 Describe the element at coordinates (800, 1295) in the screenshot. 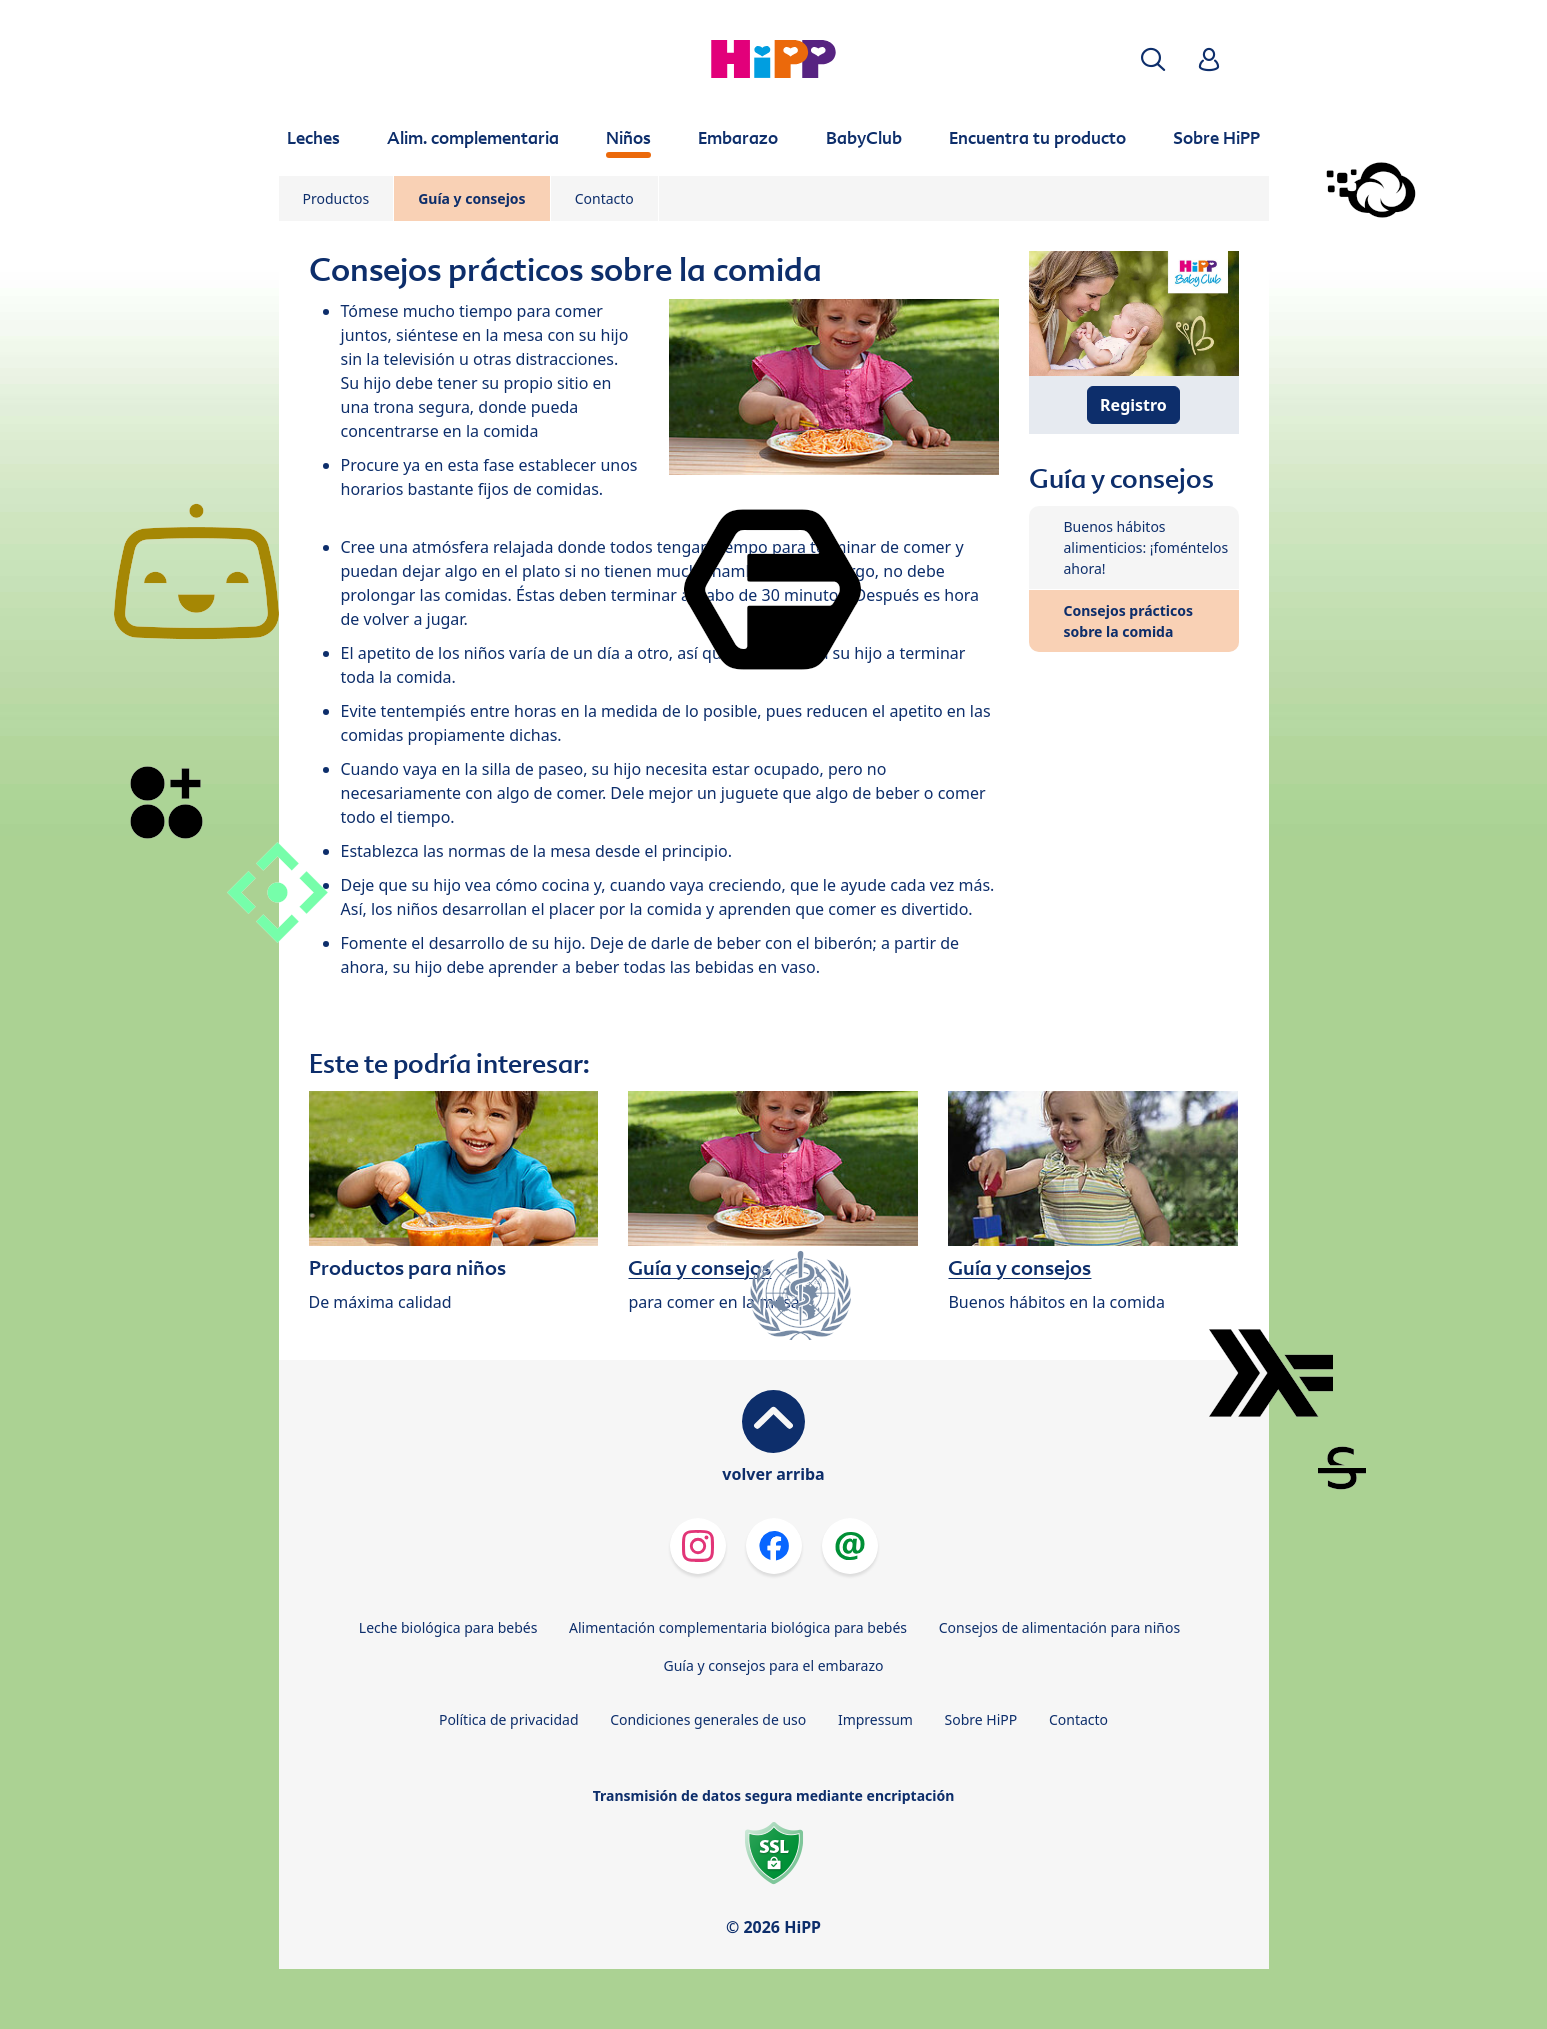

I see `world health organization official logo` at that location.